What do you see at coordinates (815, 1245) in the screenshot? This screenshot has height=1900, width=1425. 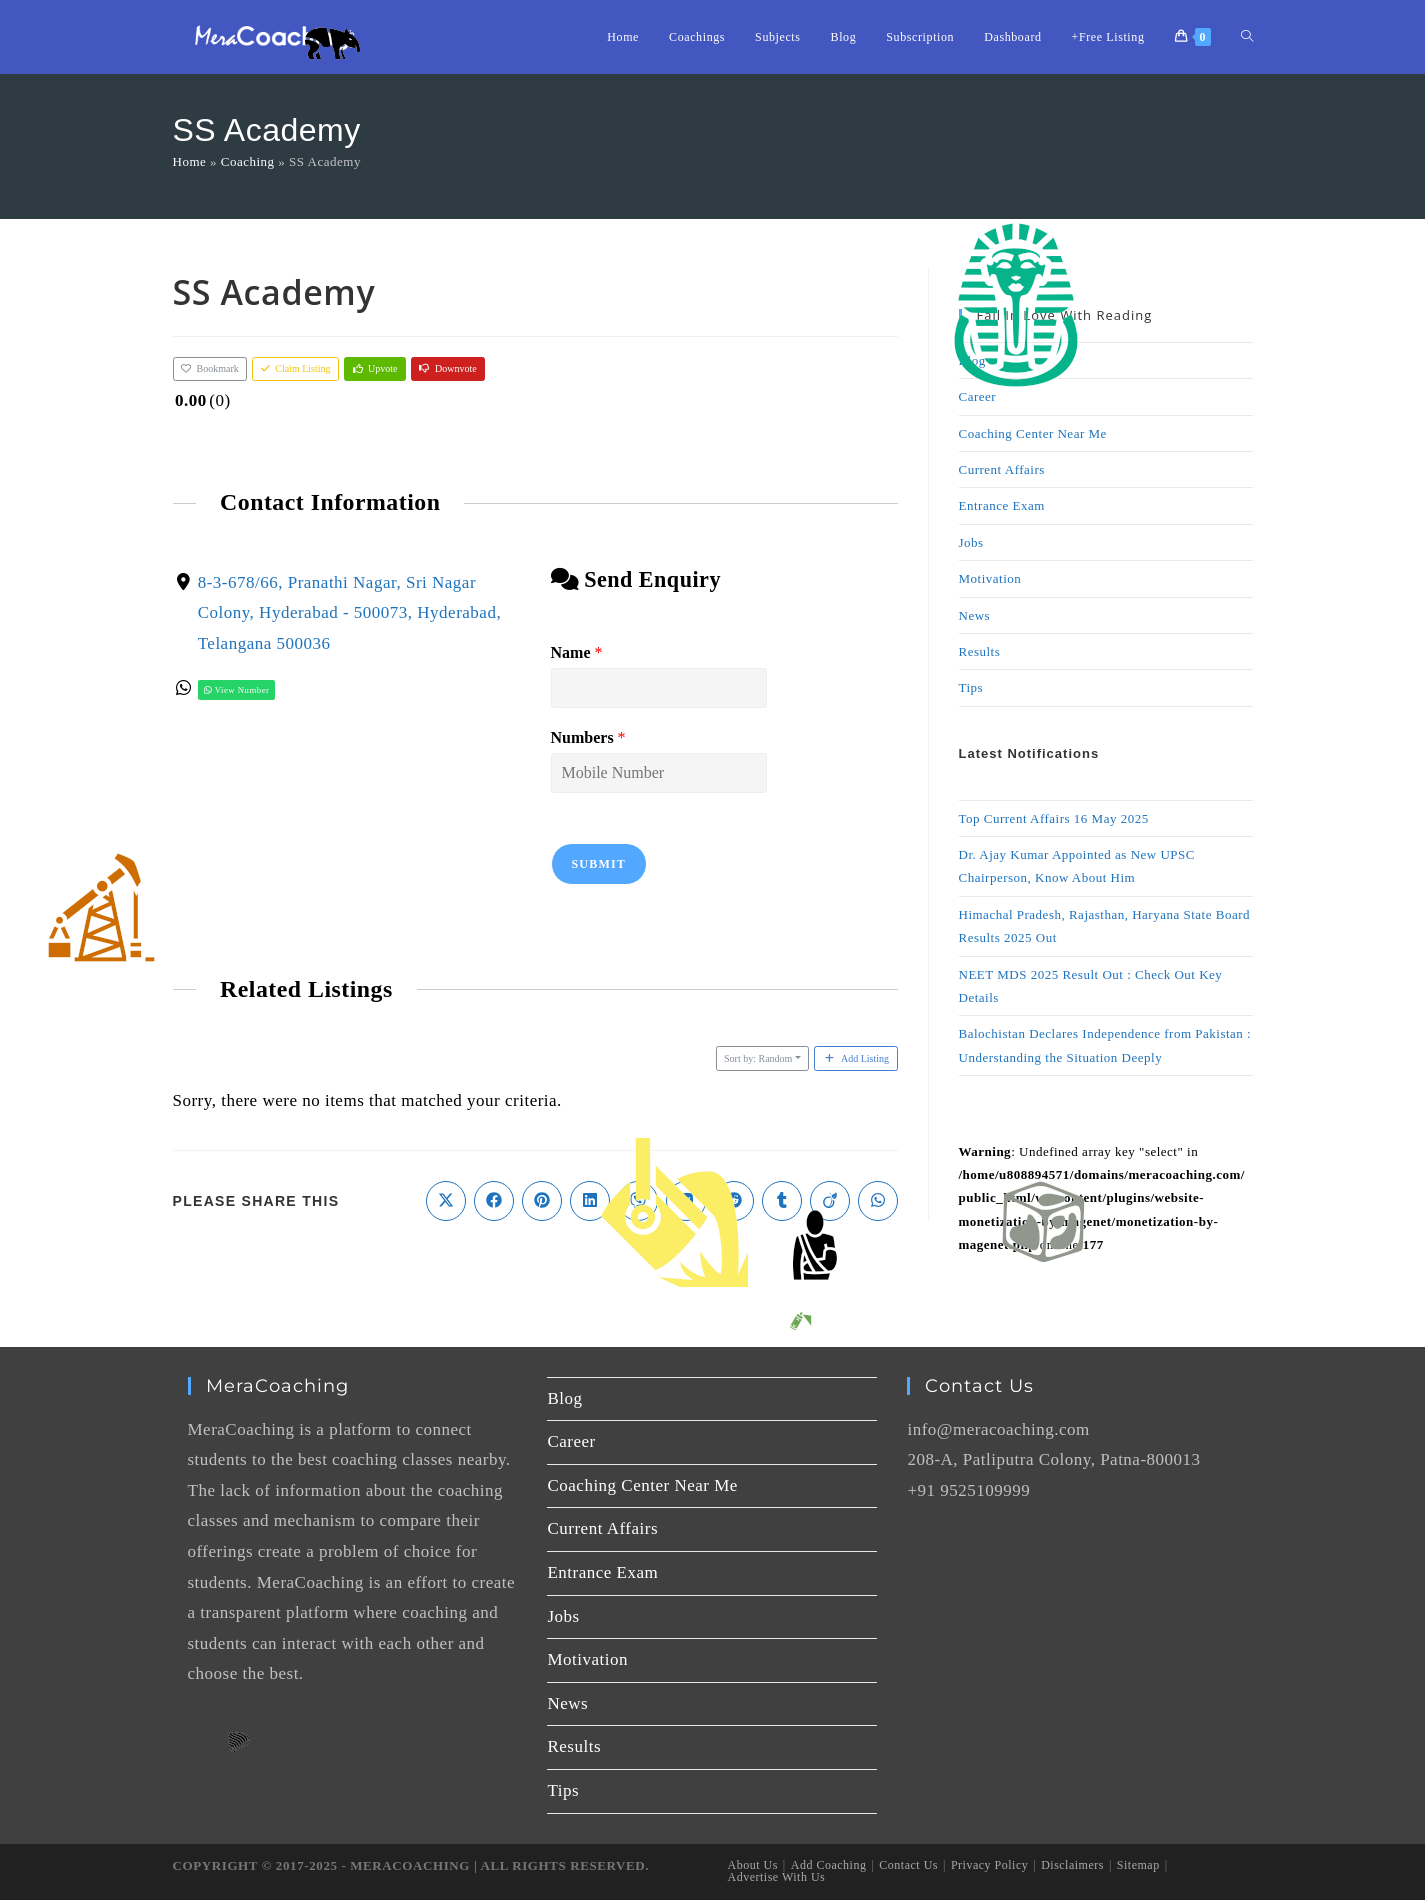 I see `indicates an injury or medical condition` at bounding box center [815, 1245].